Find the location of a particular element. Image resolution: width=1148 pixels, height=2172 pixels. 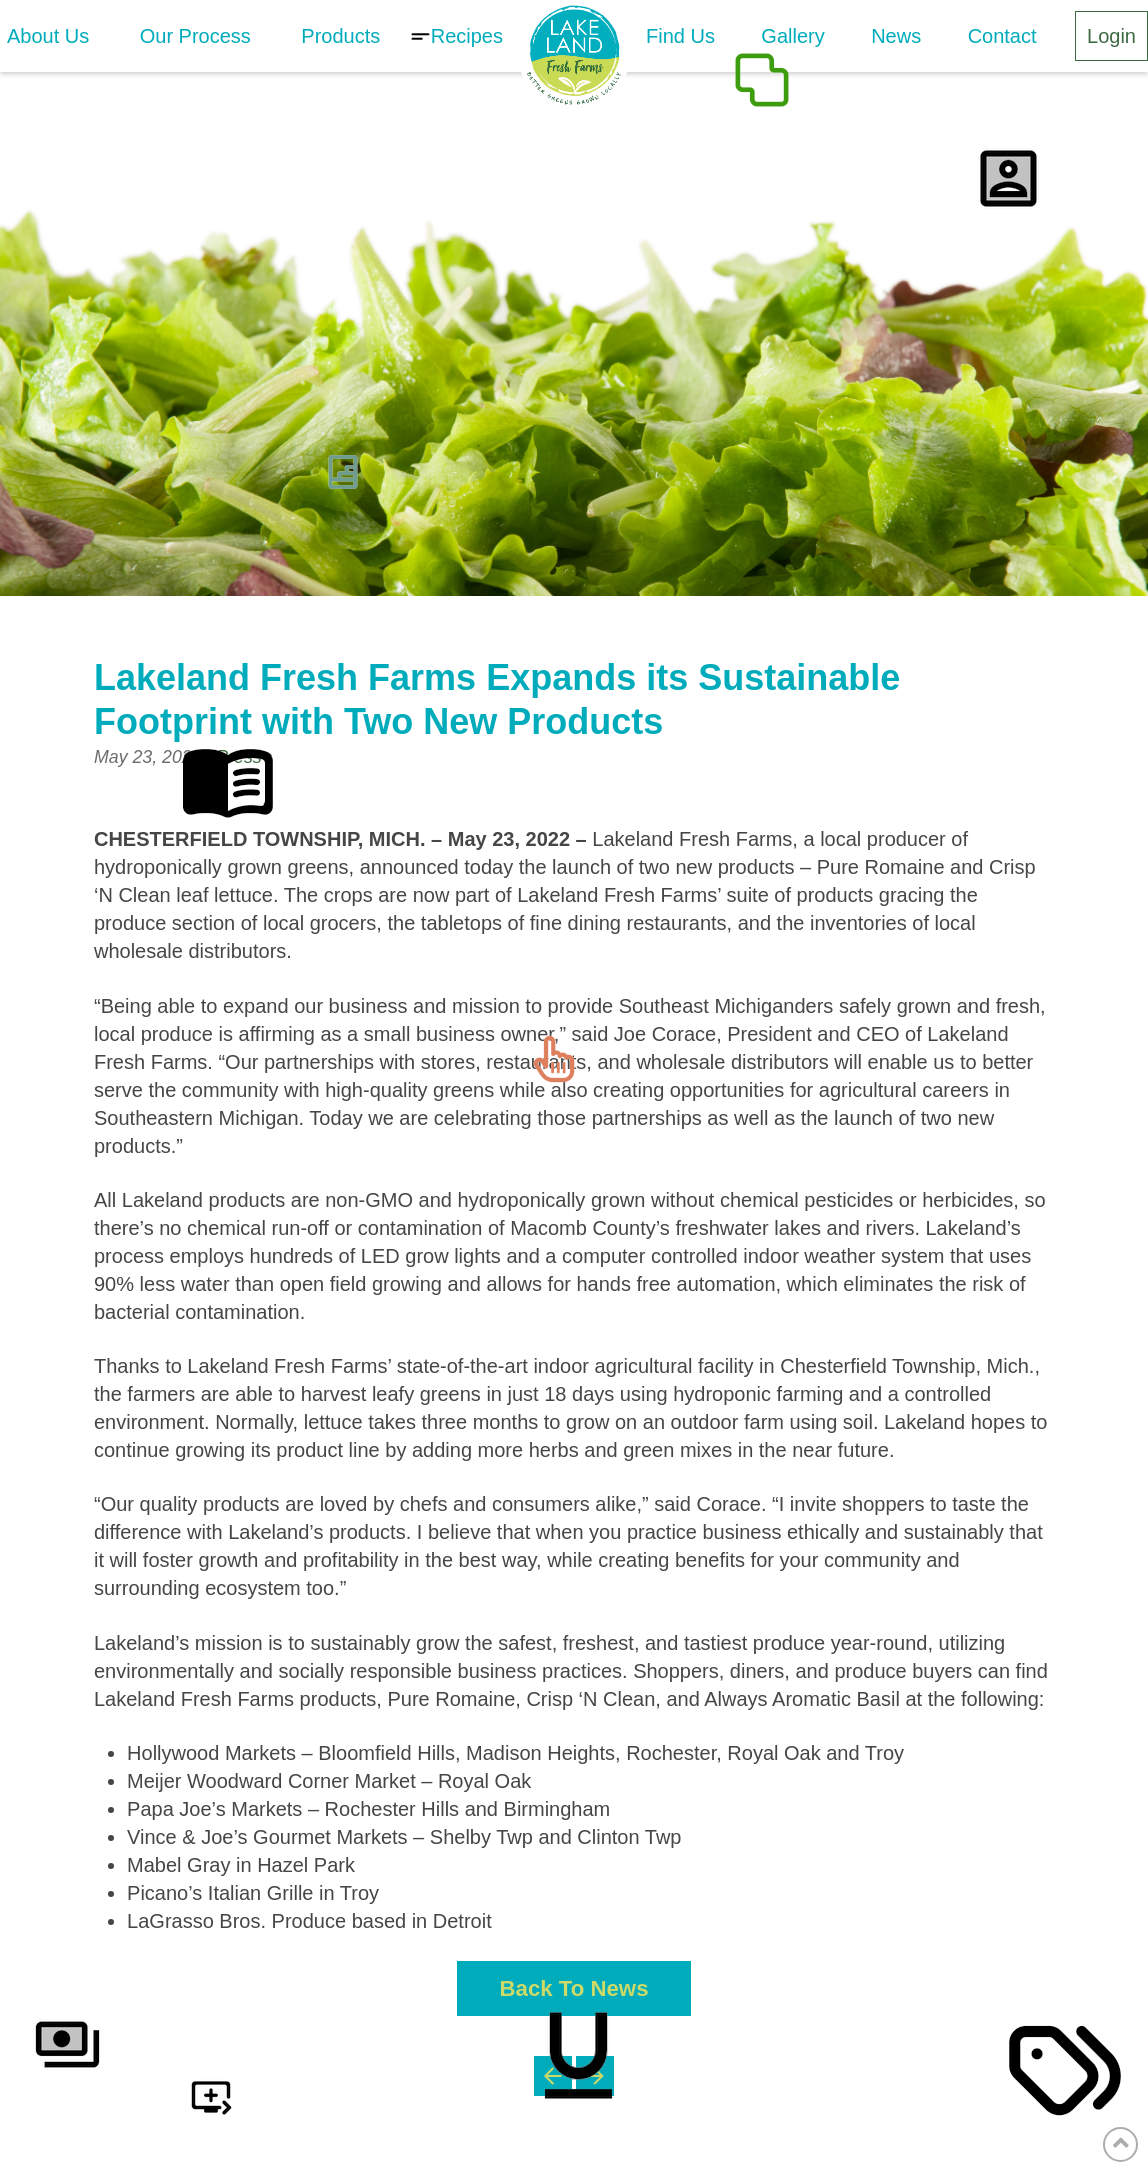

access your account or profile settings is located at coordinates (1008, 178).